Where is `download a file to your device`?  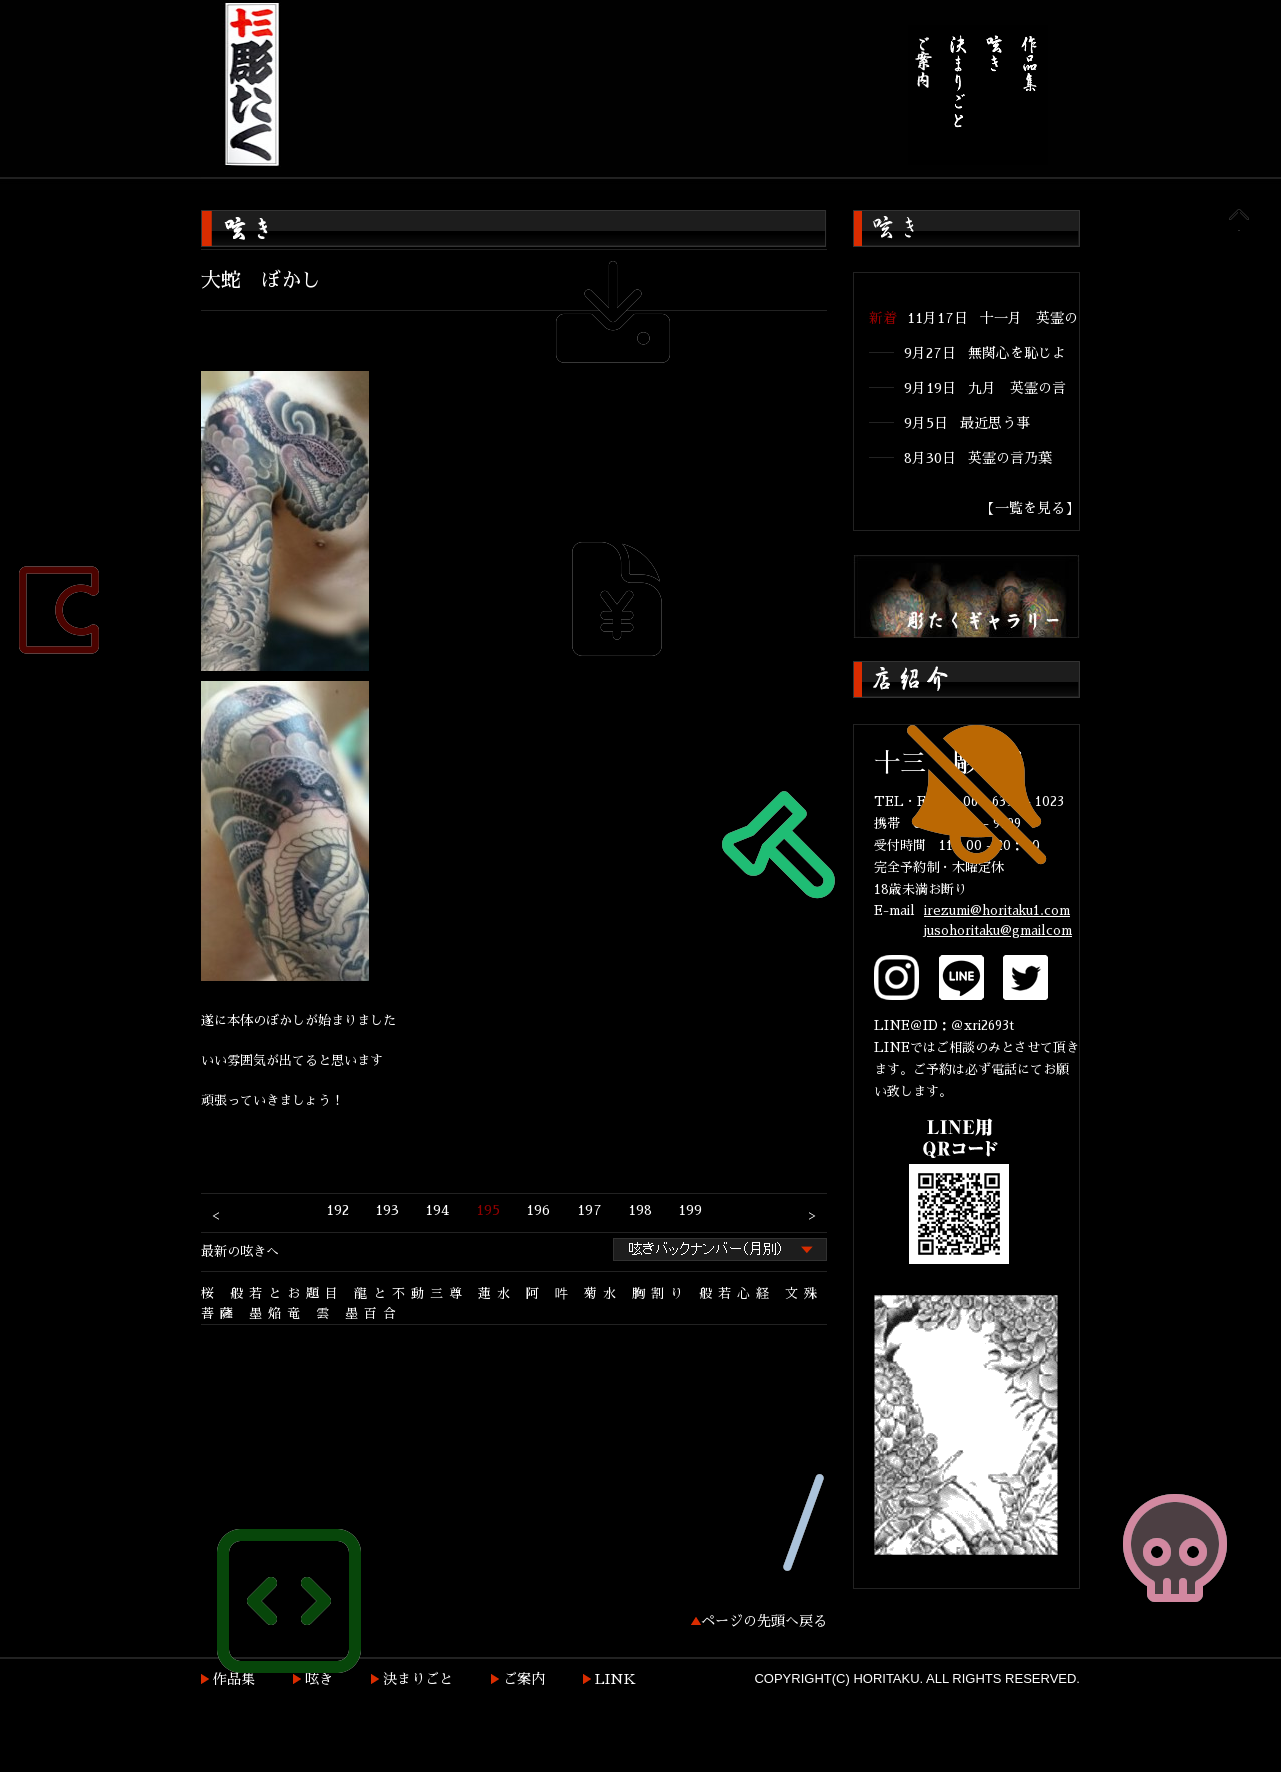 download a file to your device is located at coordinates (613, 318).